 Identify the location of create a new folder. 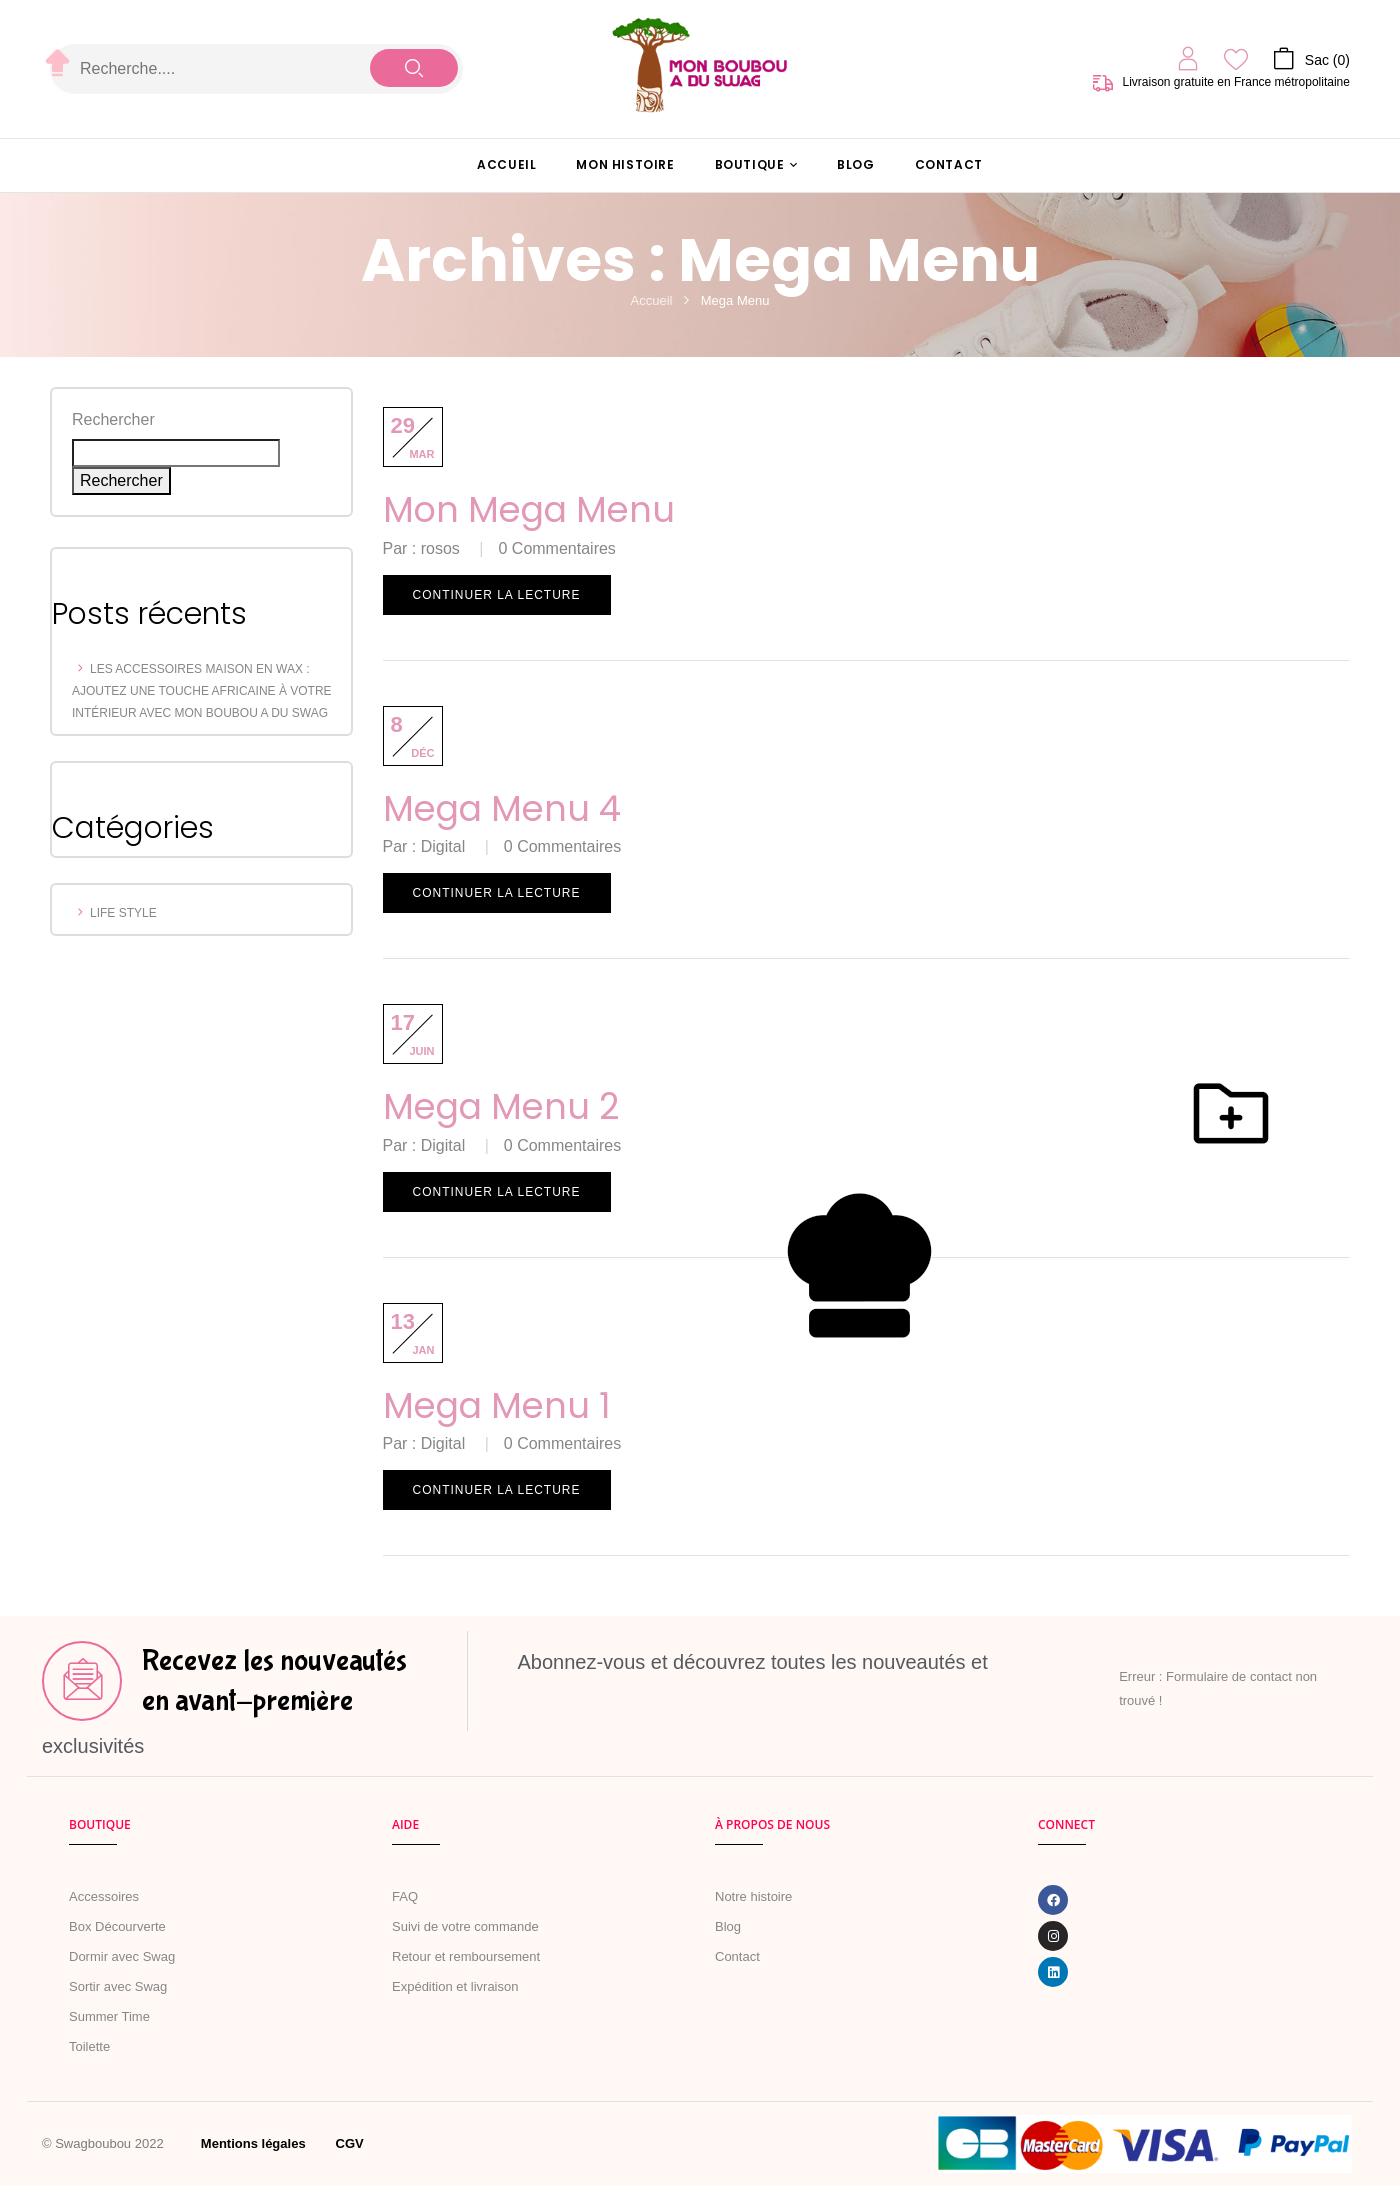
(1231, 1112).